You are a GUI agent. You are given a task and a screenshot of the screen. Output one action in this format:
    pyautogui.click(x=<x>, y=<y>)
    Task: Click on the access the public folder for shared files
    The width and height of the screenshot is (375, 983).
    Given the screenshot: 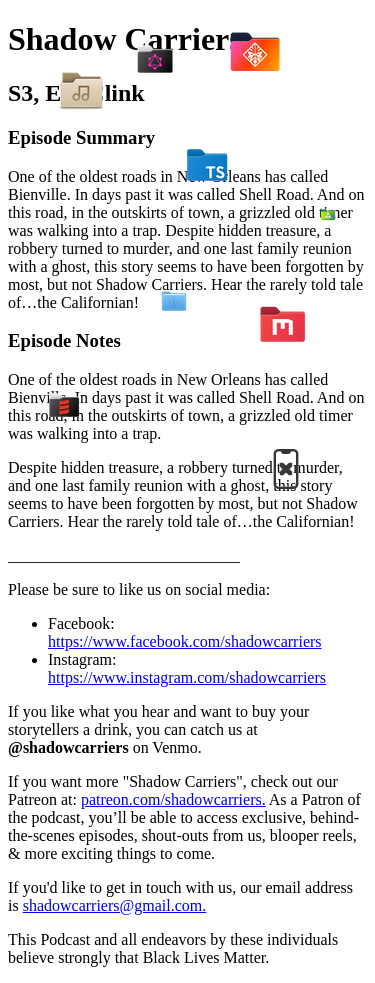 What is the action you would take?
    pyautogui.click(x=174, y=301)
    